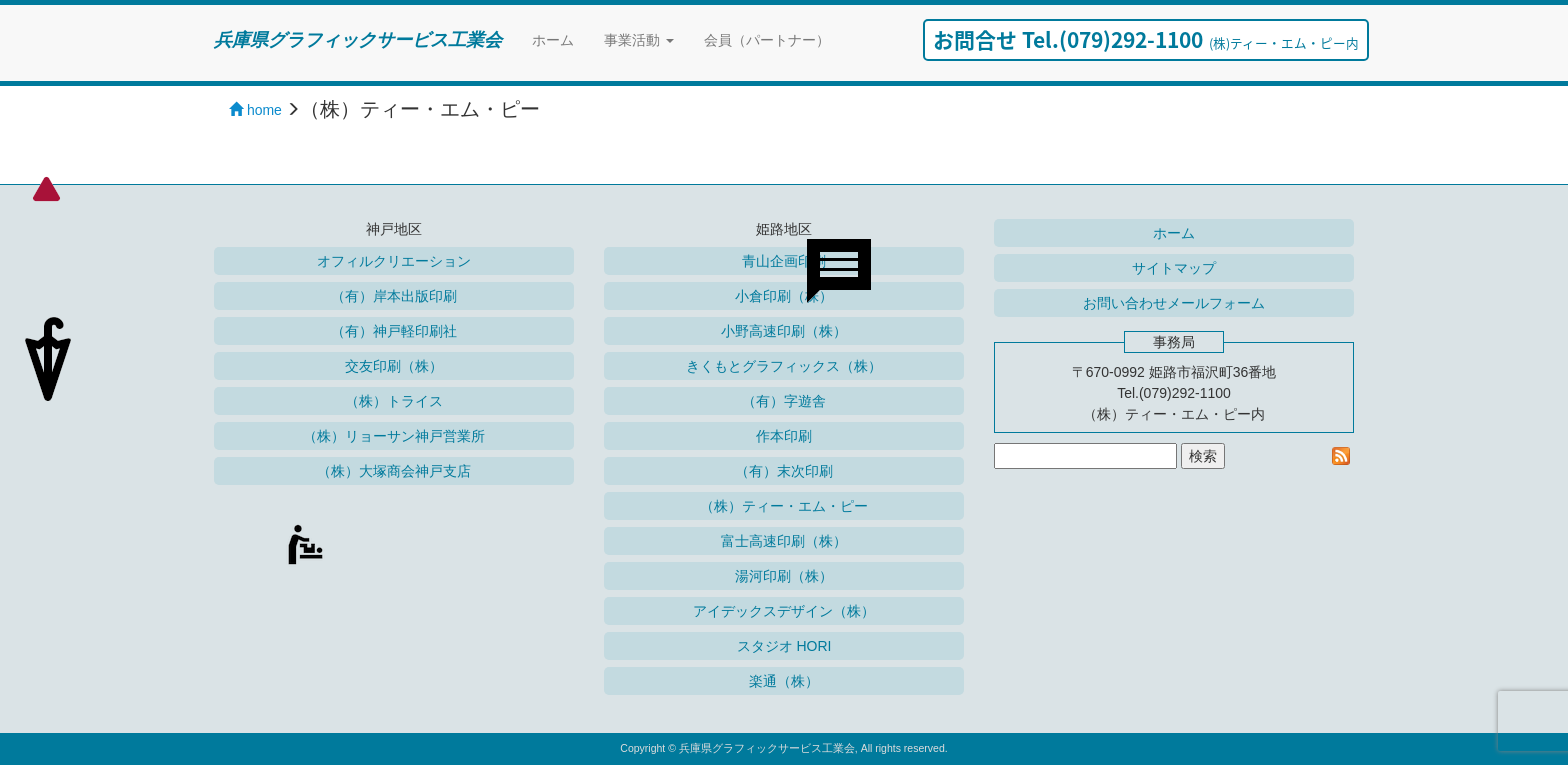 Image resolution: width=1568 pixels, height=765 pixels. Describe the element at coordinates (305, 545) in the screenshot. I see `indicates baby changing station nearby` at that location.